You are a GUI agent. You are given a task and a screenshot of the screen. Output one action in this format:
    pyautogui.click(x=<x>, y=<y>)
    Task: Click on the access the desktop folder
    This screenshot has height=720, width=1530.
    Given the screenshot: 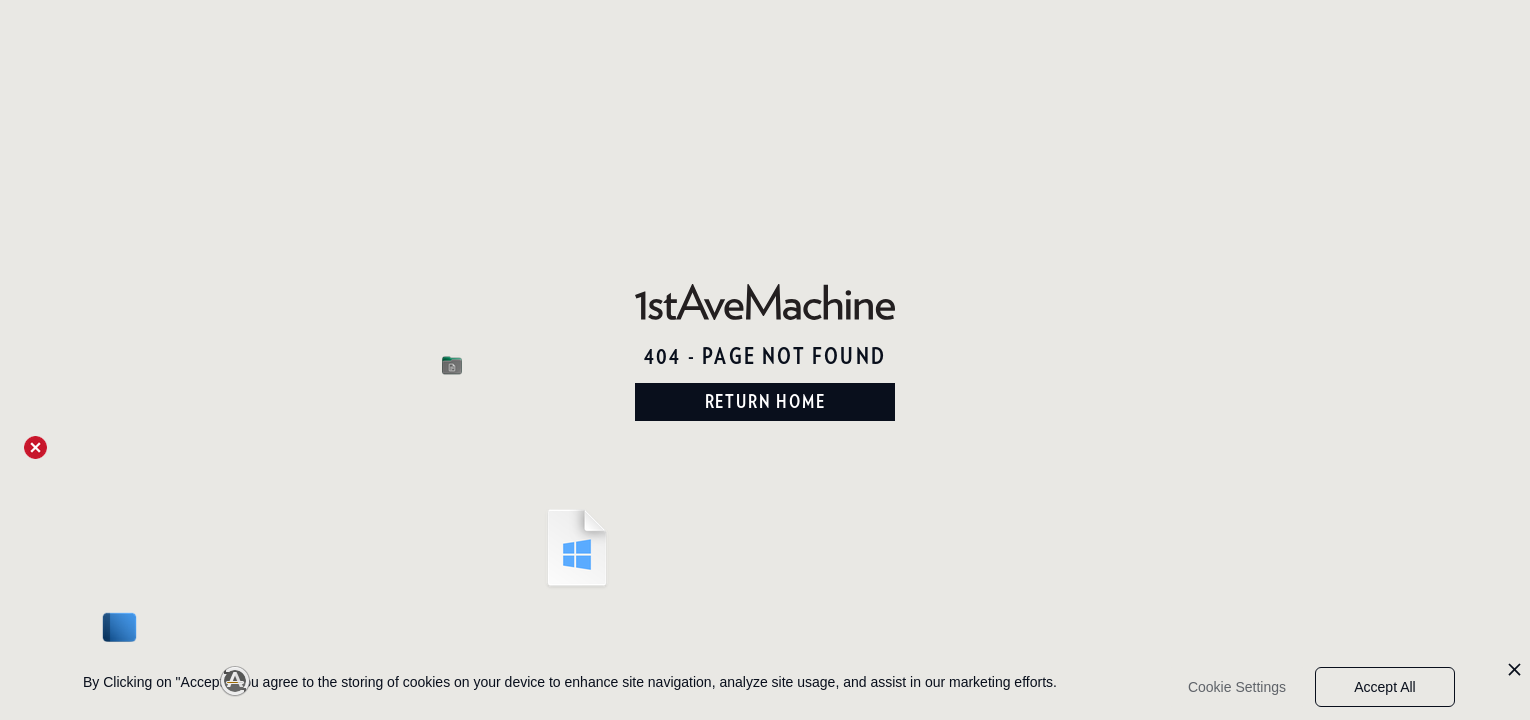 What is the action you would take?
    pyautogui.click(x=119, y=626)
    